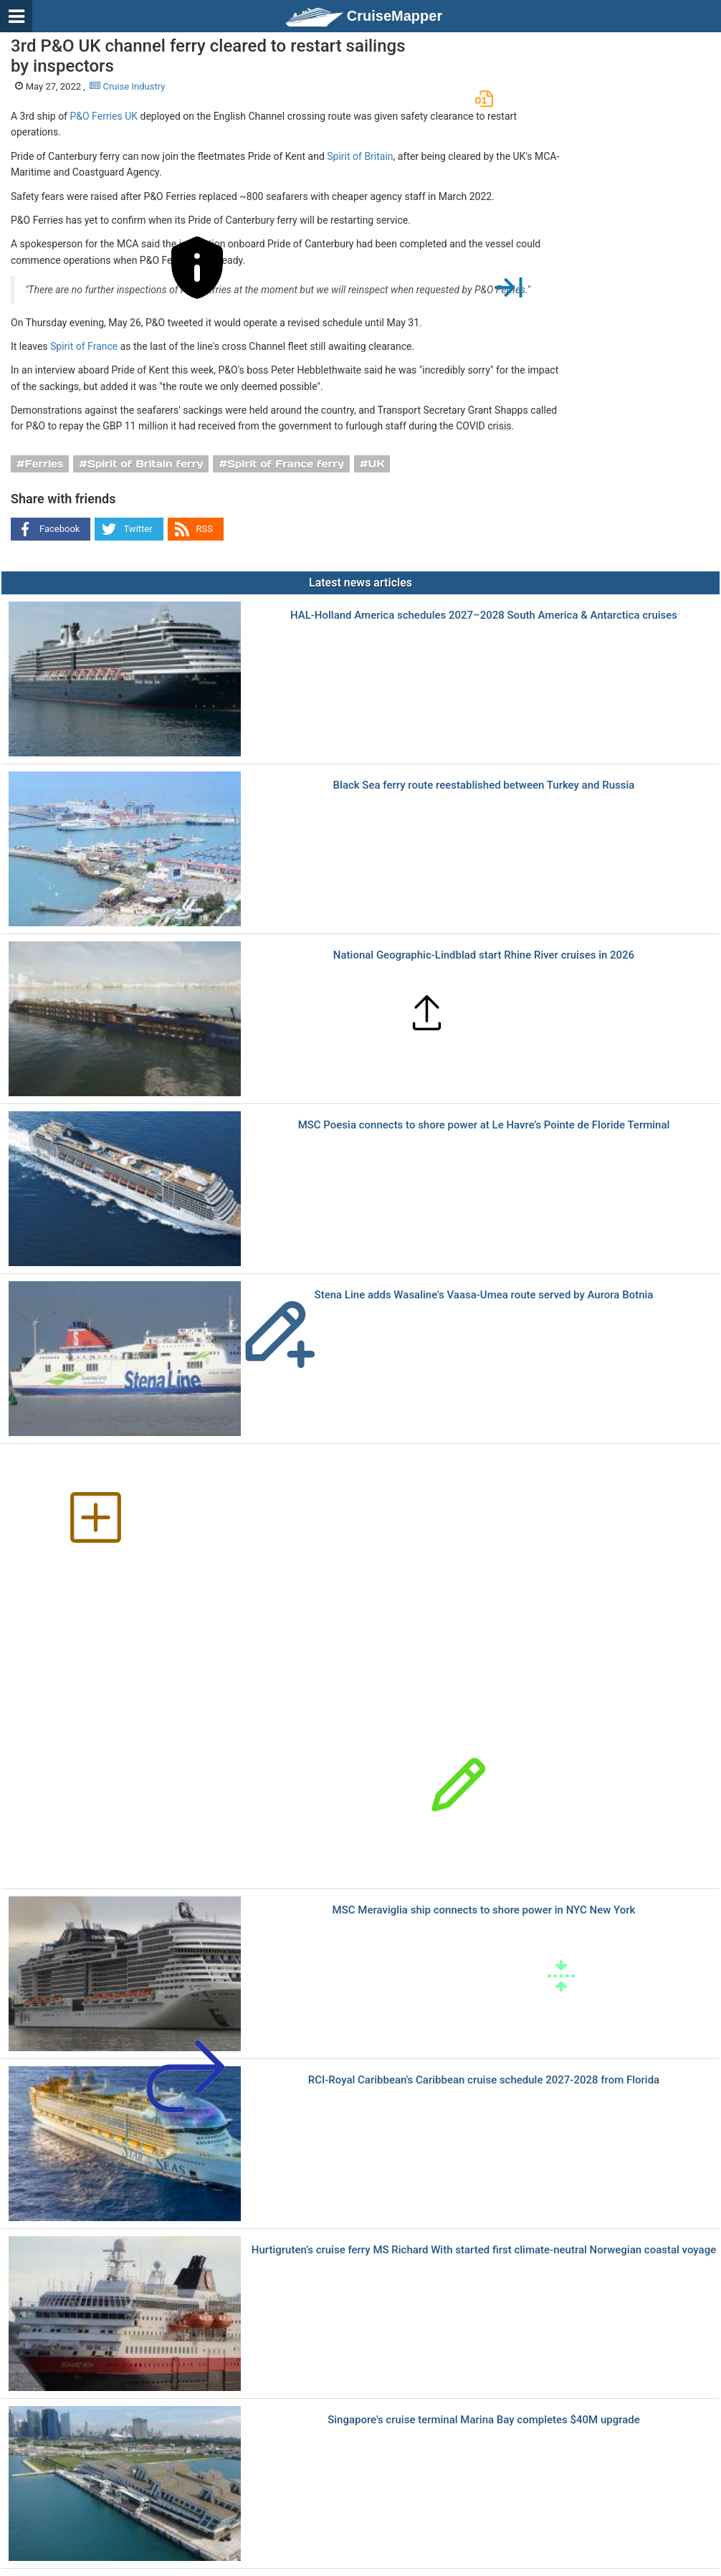 Image resolution: width=721 pixels, height=2576 pixels. Describe the element at coordinates (277, 1330) in the screenshot. I see `create a new note or document` at that location.